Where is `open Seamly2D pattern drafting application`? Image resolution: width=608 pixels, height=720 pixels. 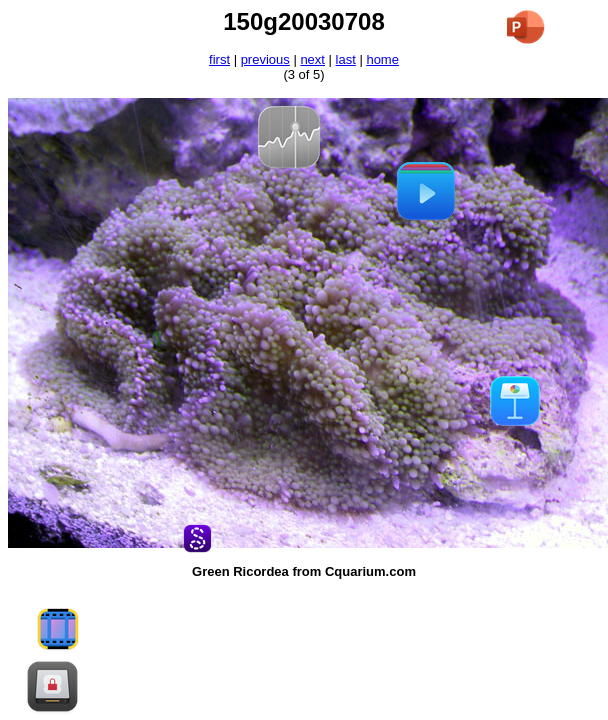
open Seamly2D pattern drafting application is located at coordinates (197, 538).